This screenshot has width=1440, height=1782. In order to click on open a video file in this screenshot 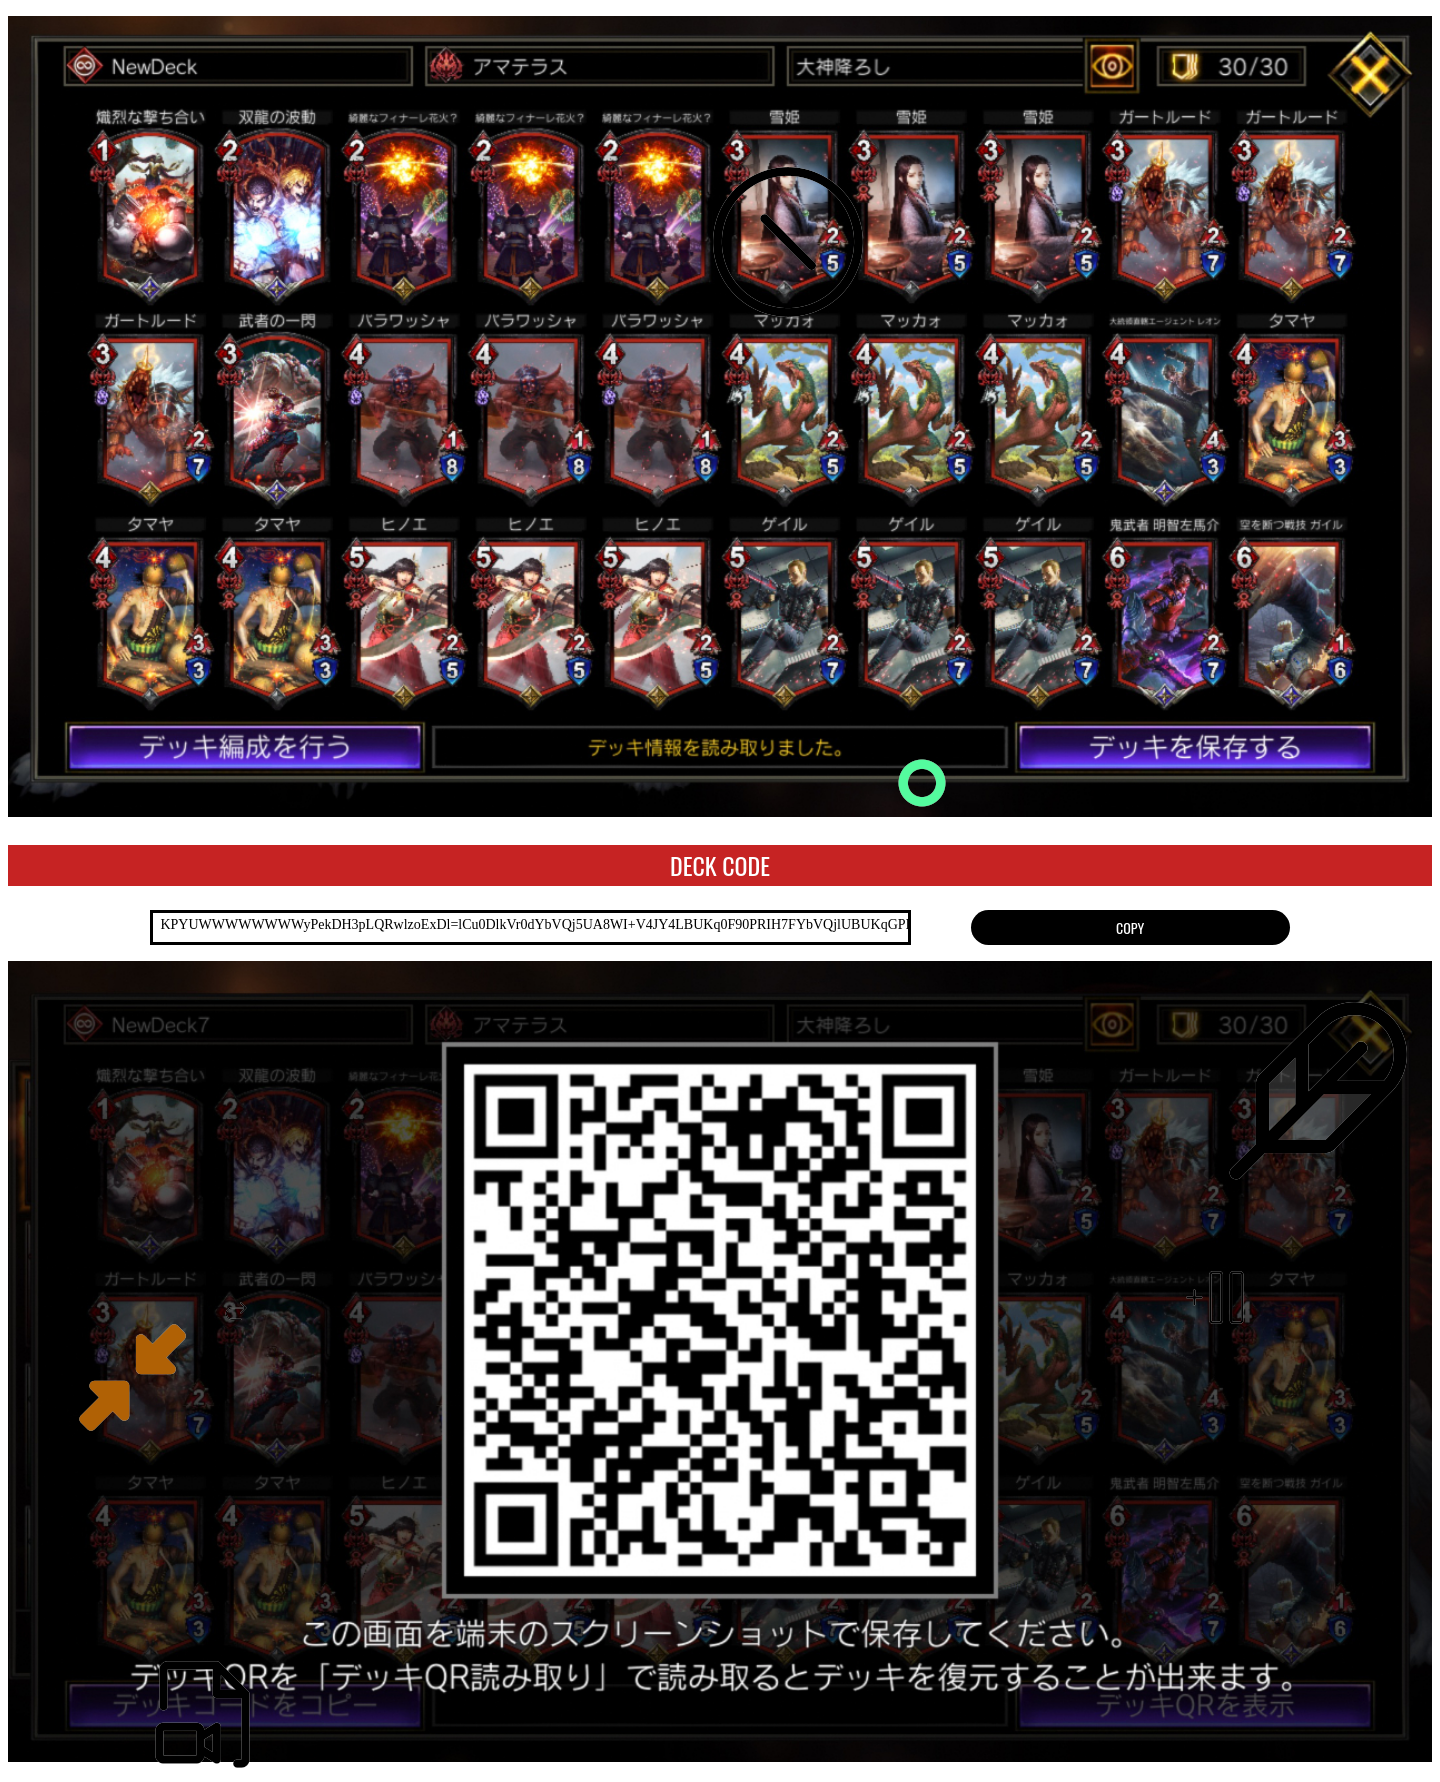, I will do `click(204, 1714)`.